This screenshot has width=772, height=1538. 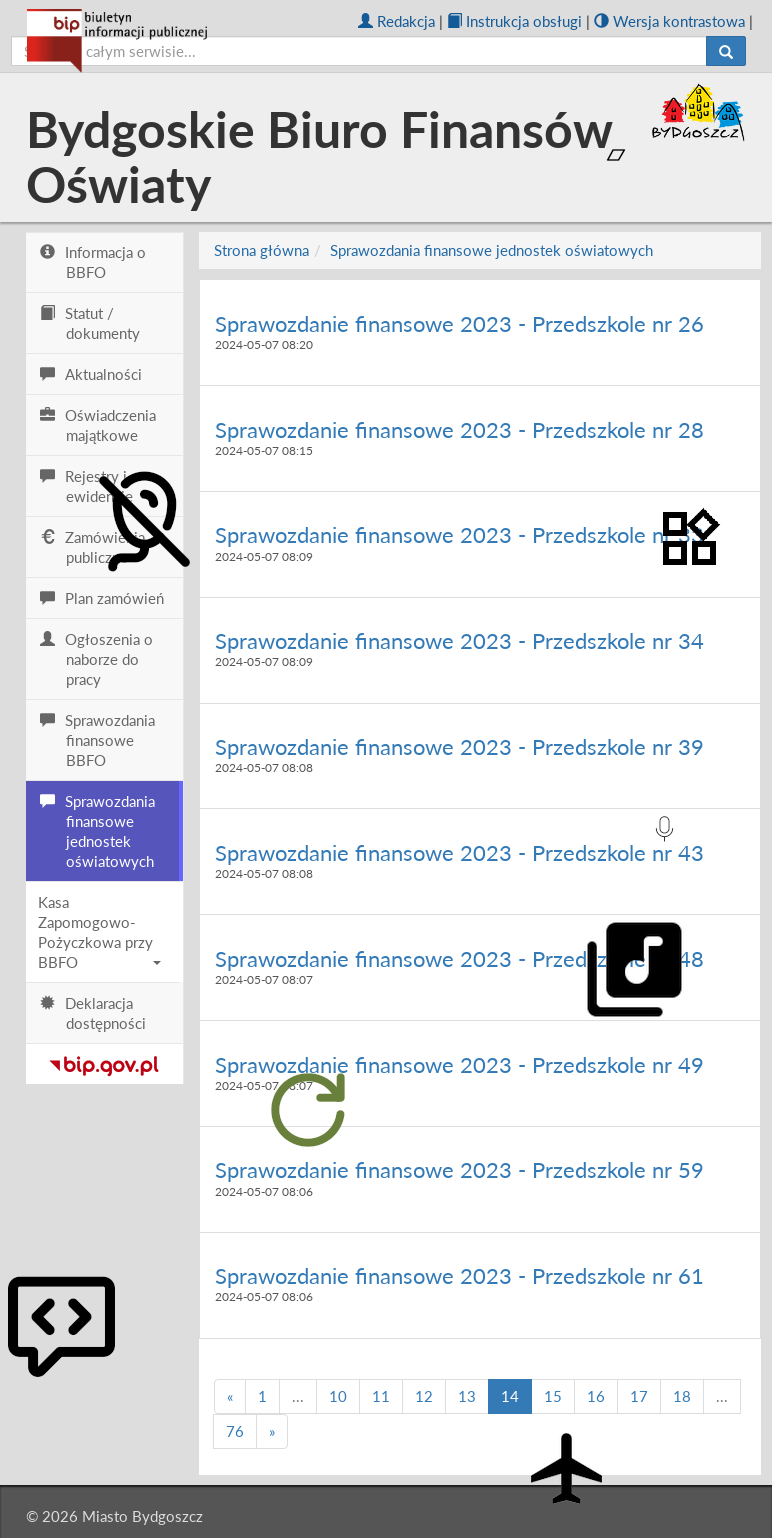 What do you see at coordinates (61, 1323) in the screenshot?
I see `open code review comments` at bounding box center [61, 1323].